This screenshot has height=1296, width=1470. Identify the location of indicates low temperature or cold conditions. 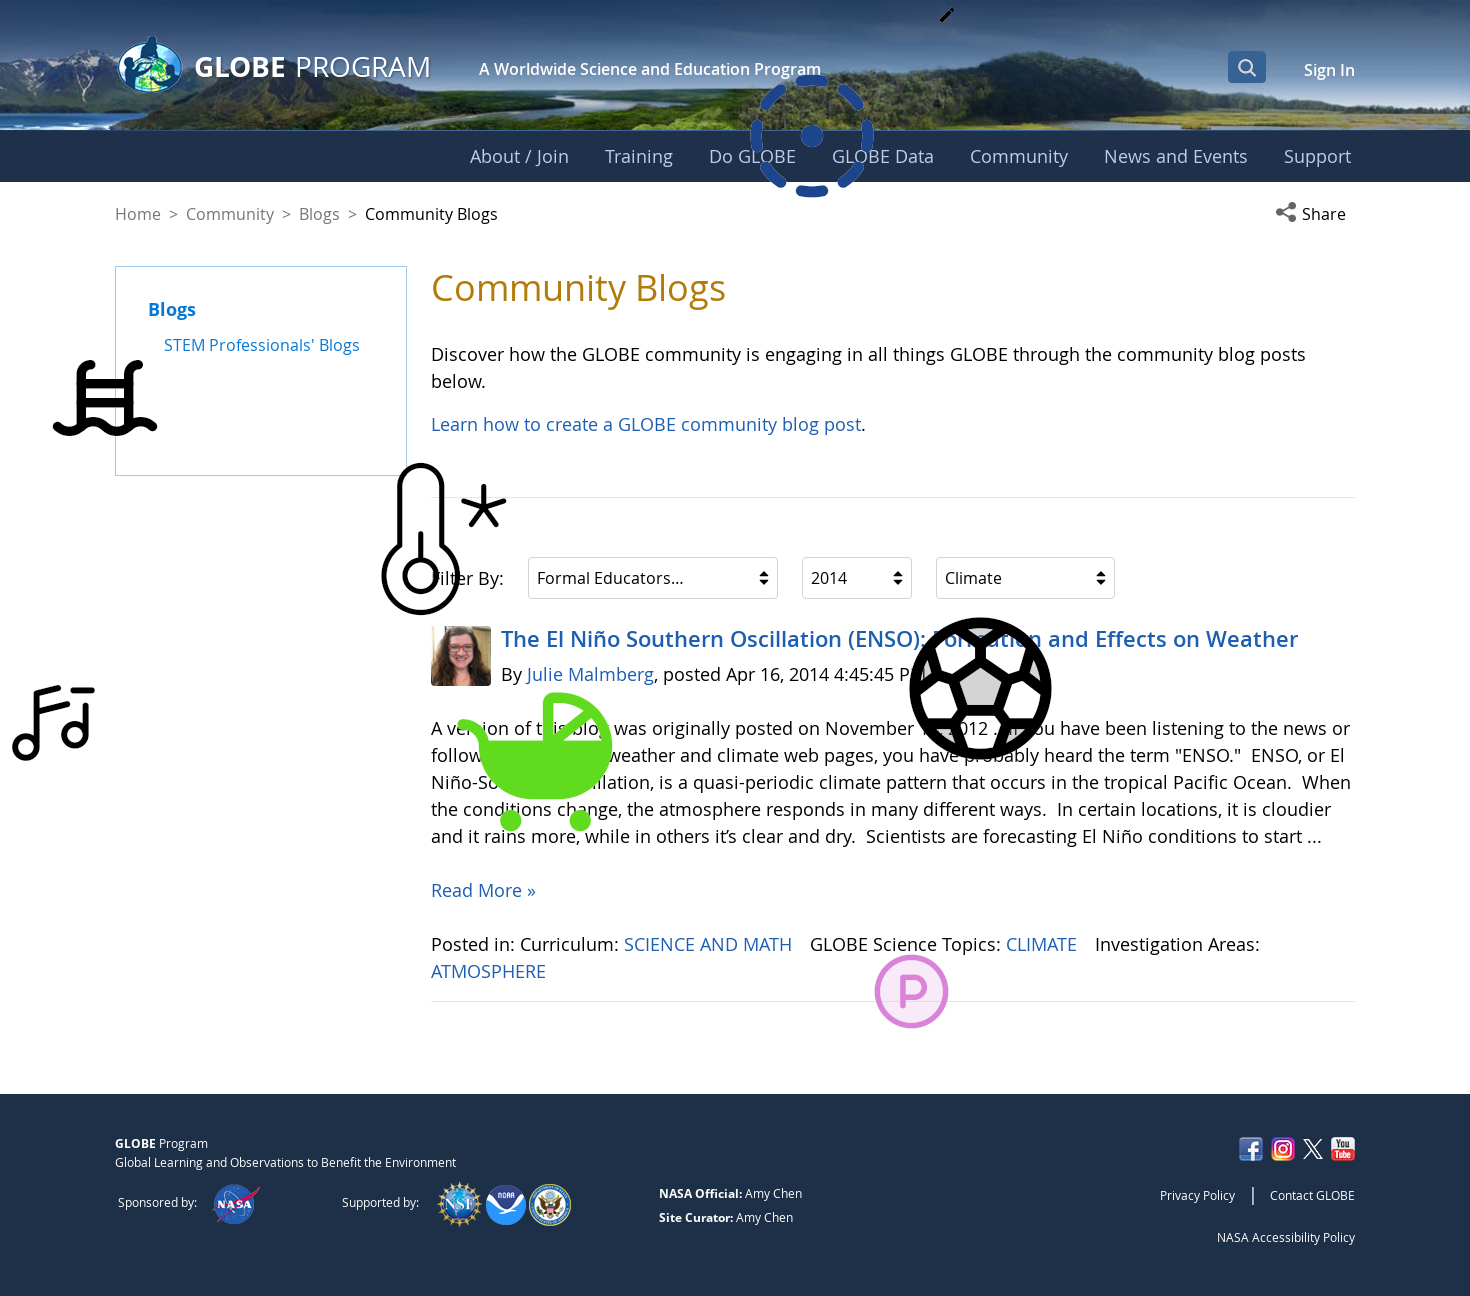
(426, 539).